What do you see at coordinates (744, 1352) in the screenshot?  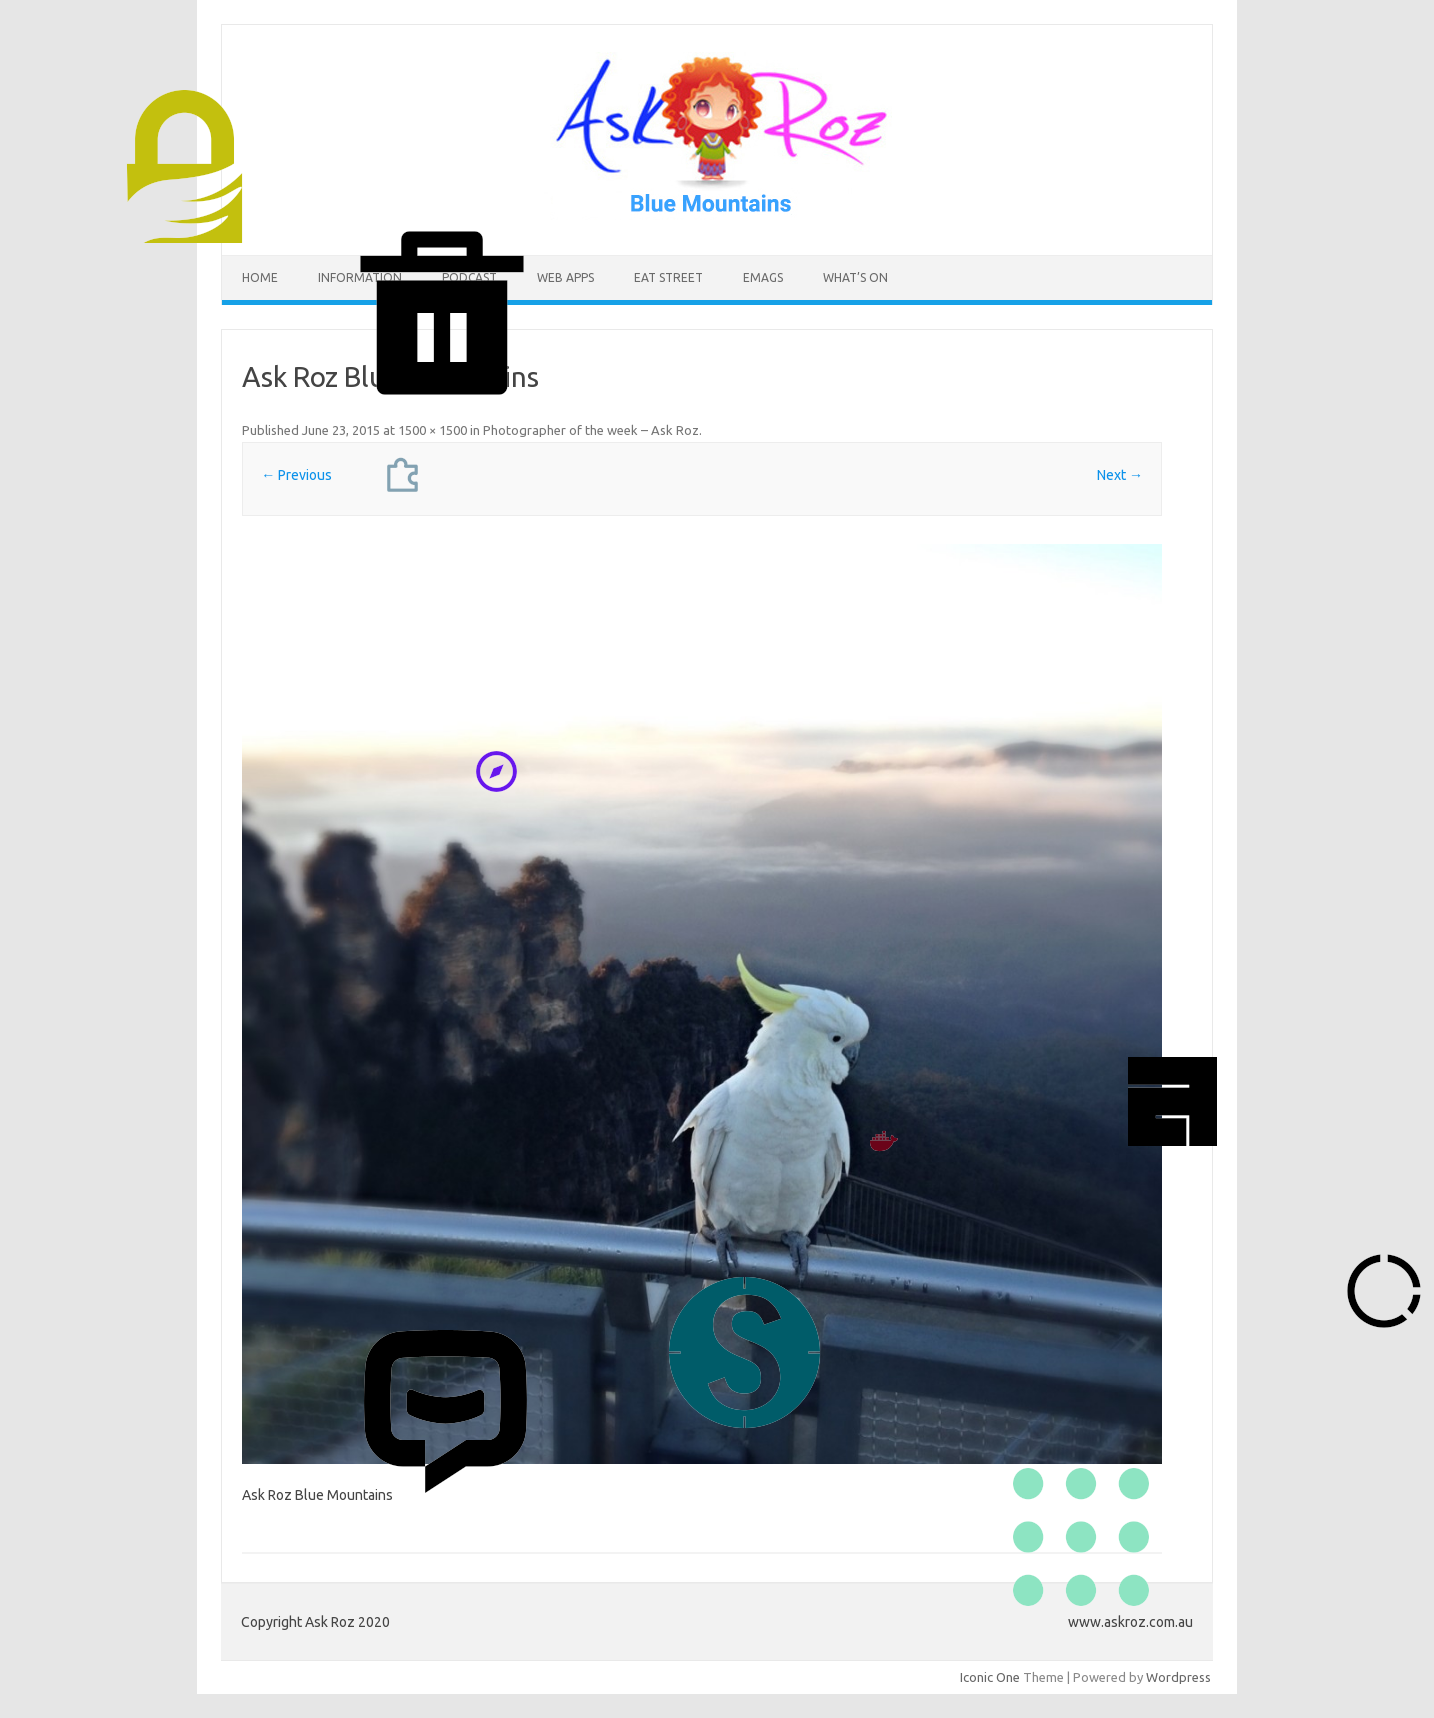 I see `visit Stryker Corporation website` at bounding box center [744, 1352].